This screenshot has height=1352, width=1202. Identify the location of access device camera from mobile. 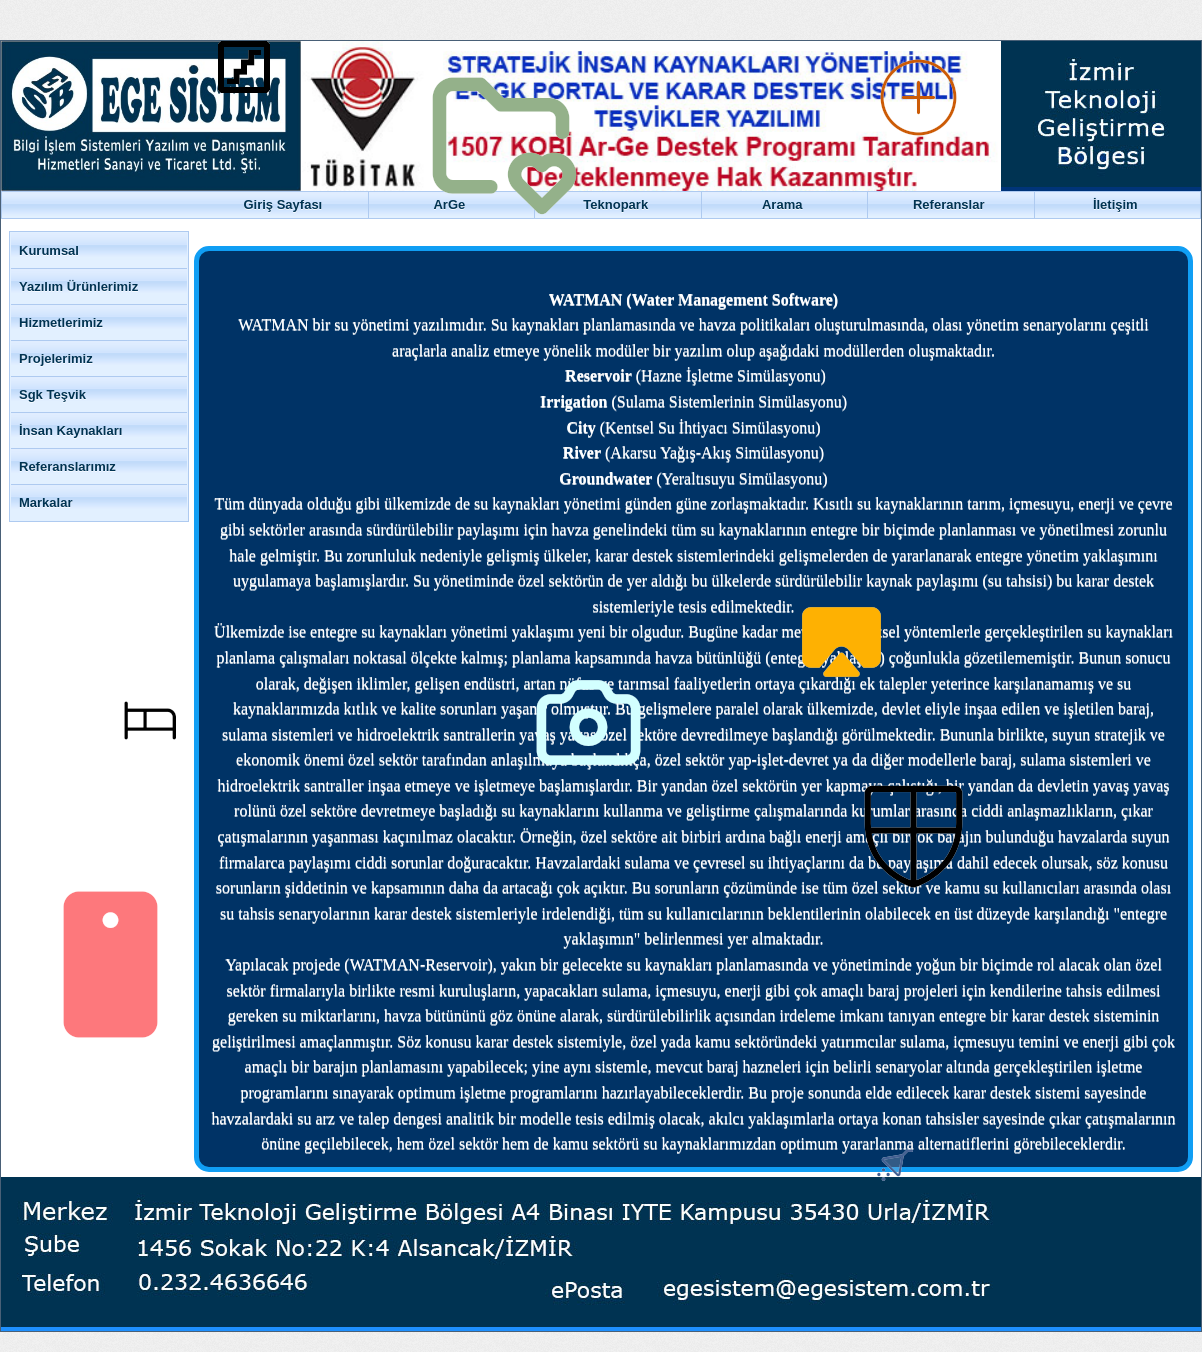
(110, 964).